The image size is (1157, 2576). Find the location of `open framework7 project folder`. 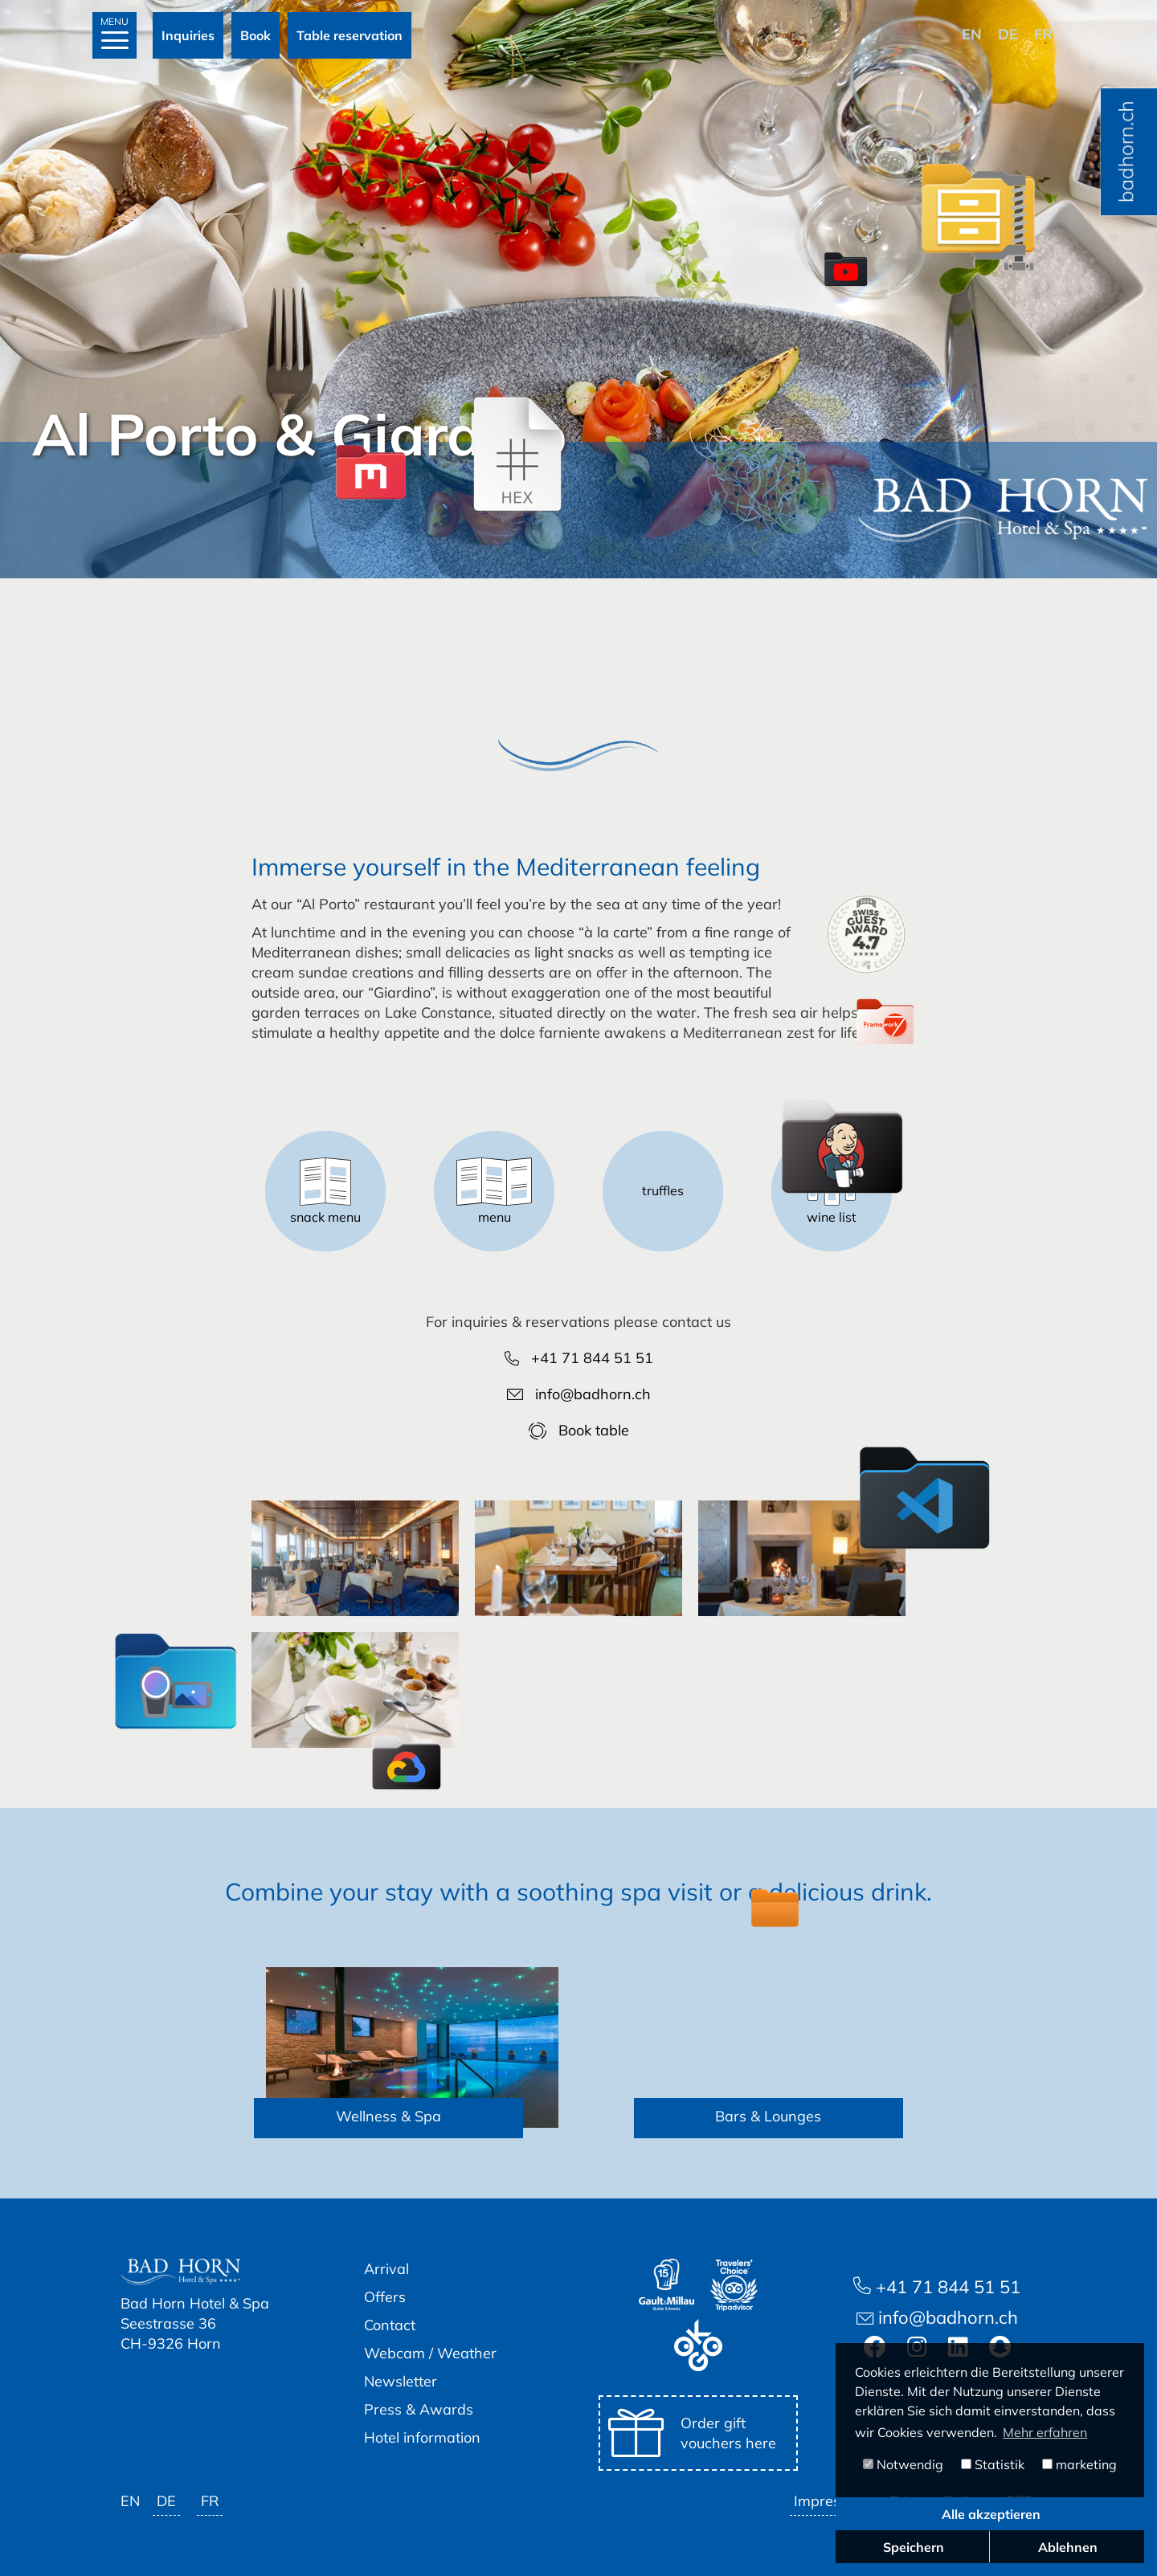

open framework7 project folder is located at coordinates (885, 1023).